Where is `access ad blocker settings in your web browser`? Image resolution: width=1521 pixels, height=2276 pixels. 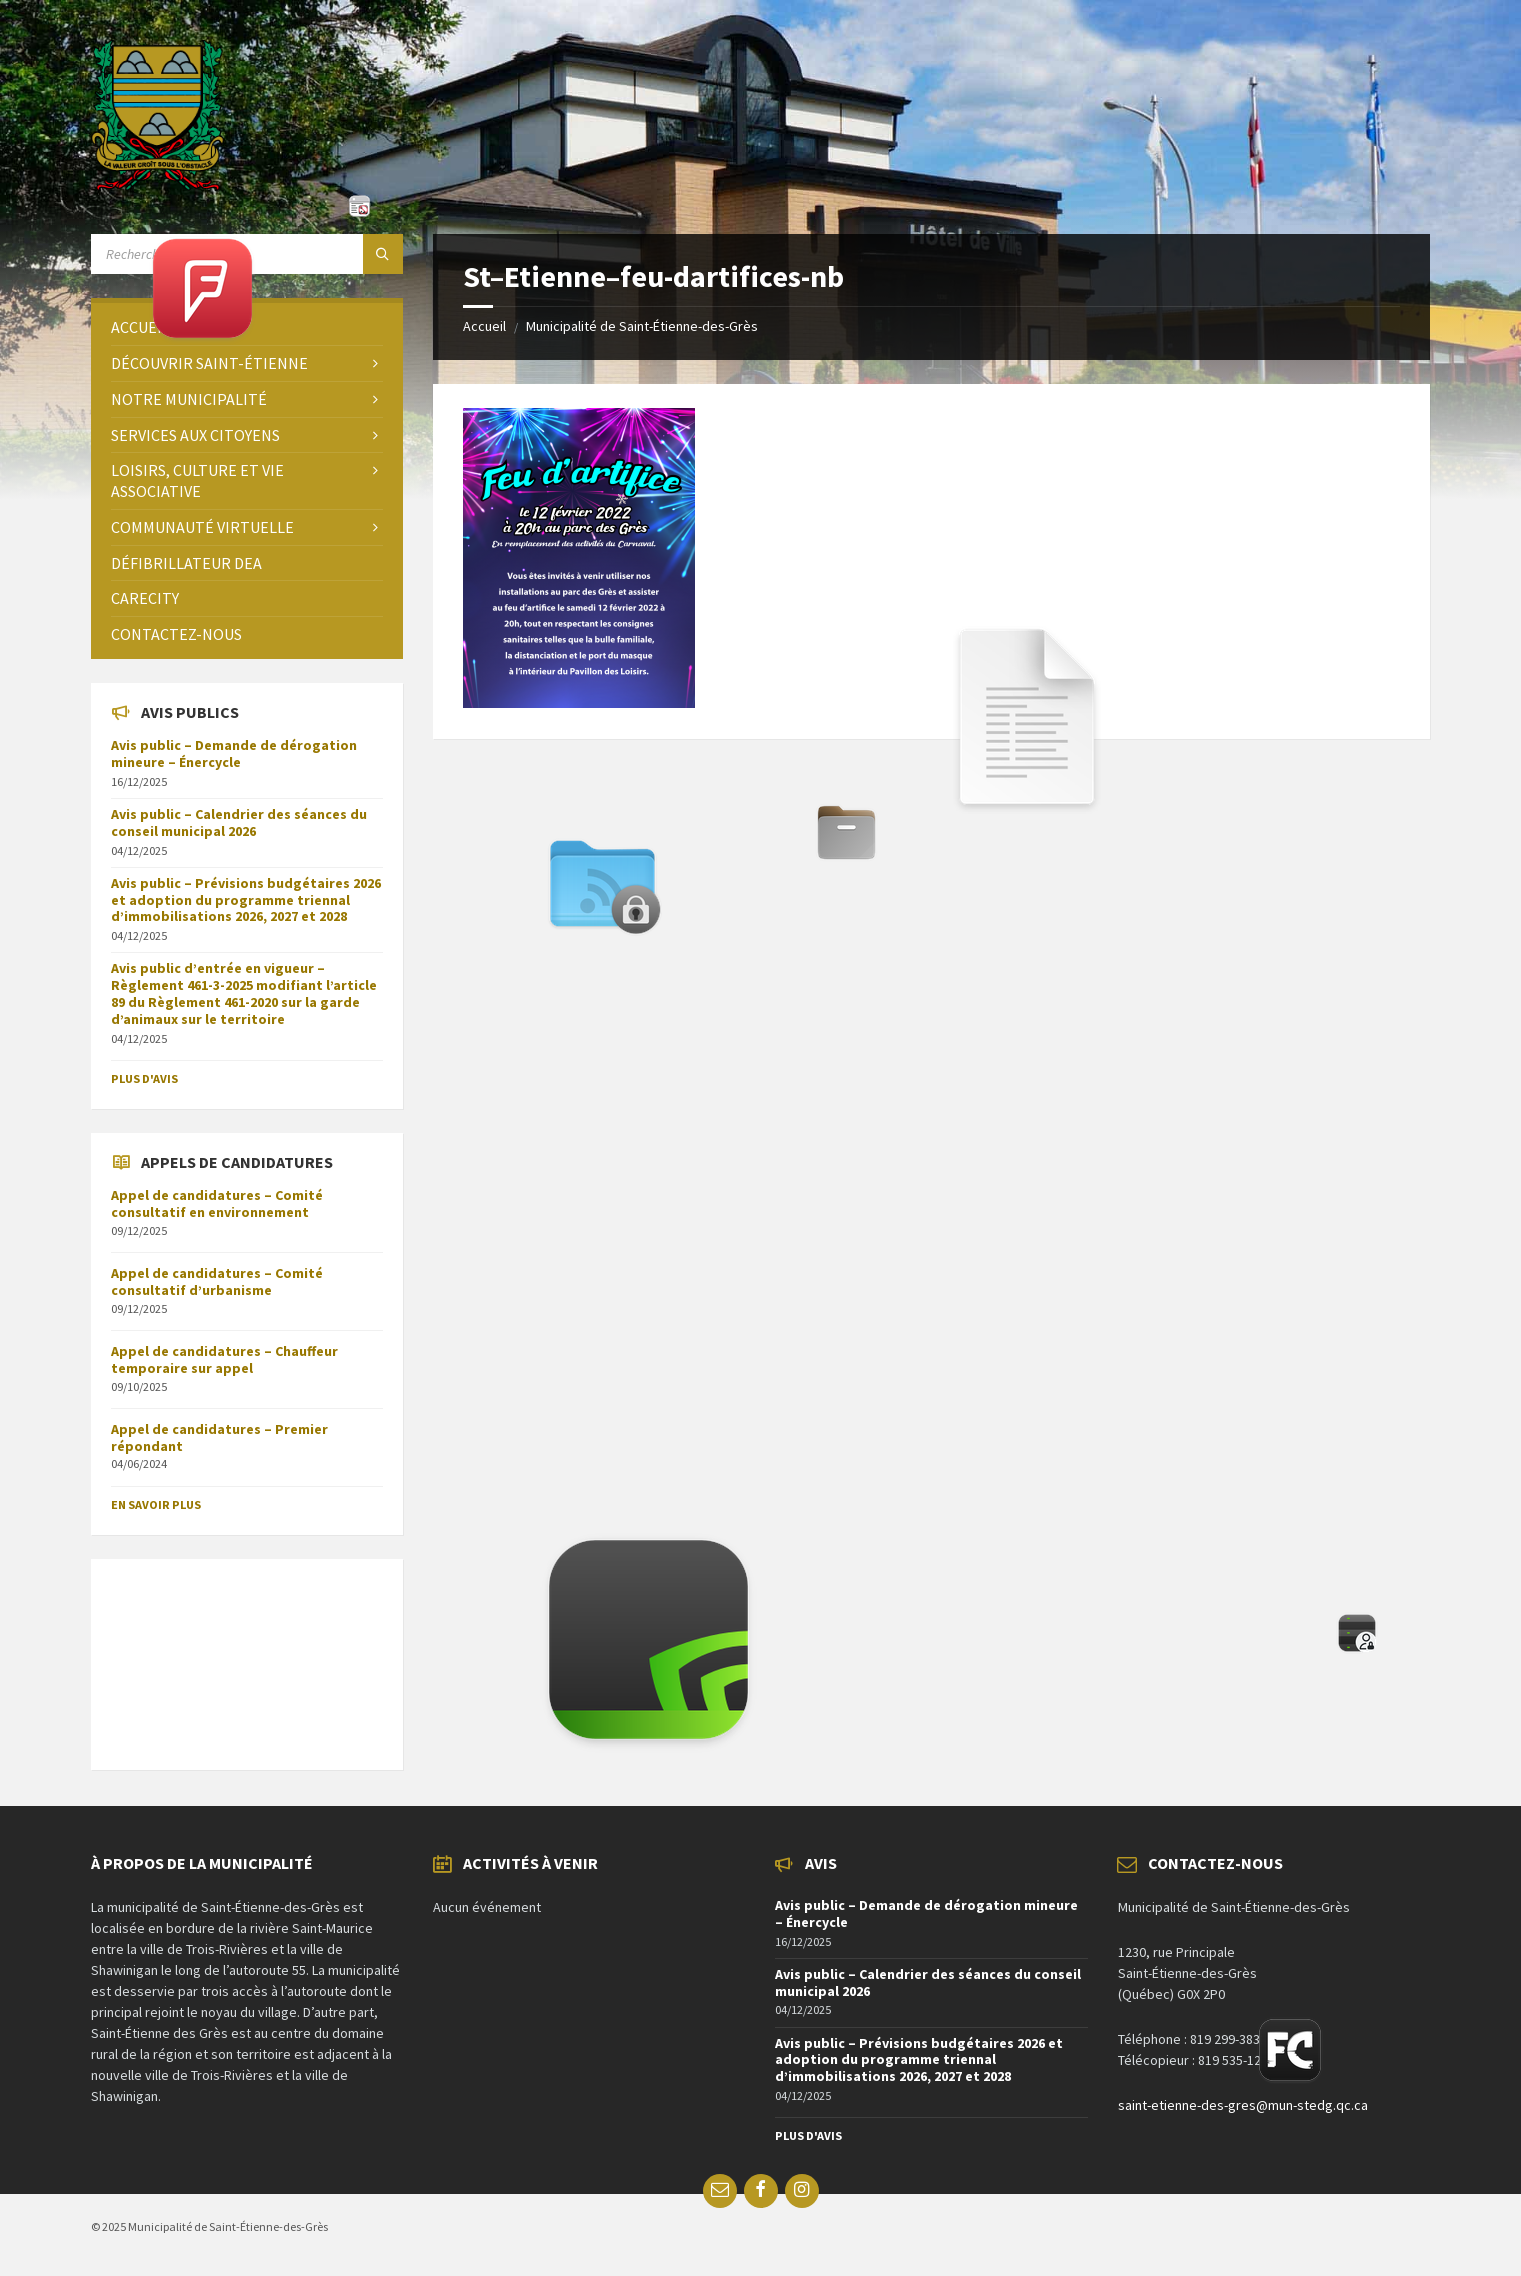
access ad blocker settings in your web browser is located at coordinates (359, 206).